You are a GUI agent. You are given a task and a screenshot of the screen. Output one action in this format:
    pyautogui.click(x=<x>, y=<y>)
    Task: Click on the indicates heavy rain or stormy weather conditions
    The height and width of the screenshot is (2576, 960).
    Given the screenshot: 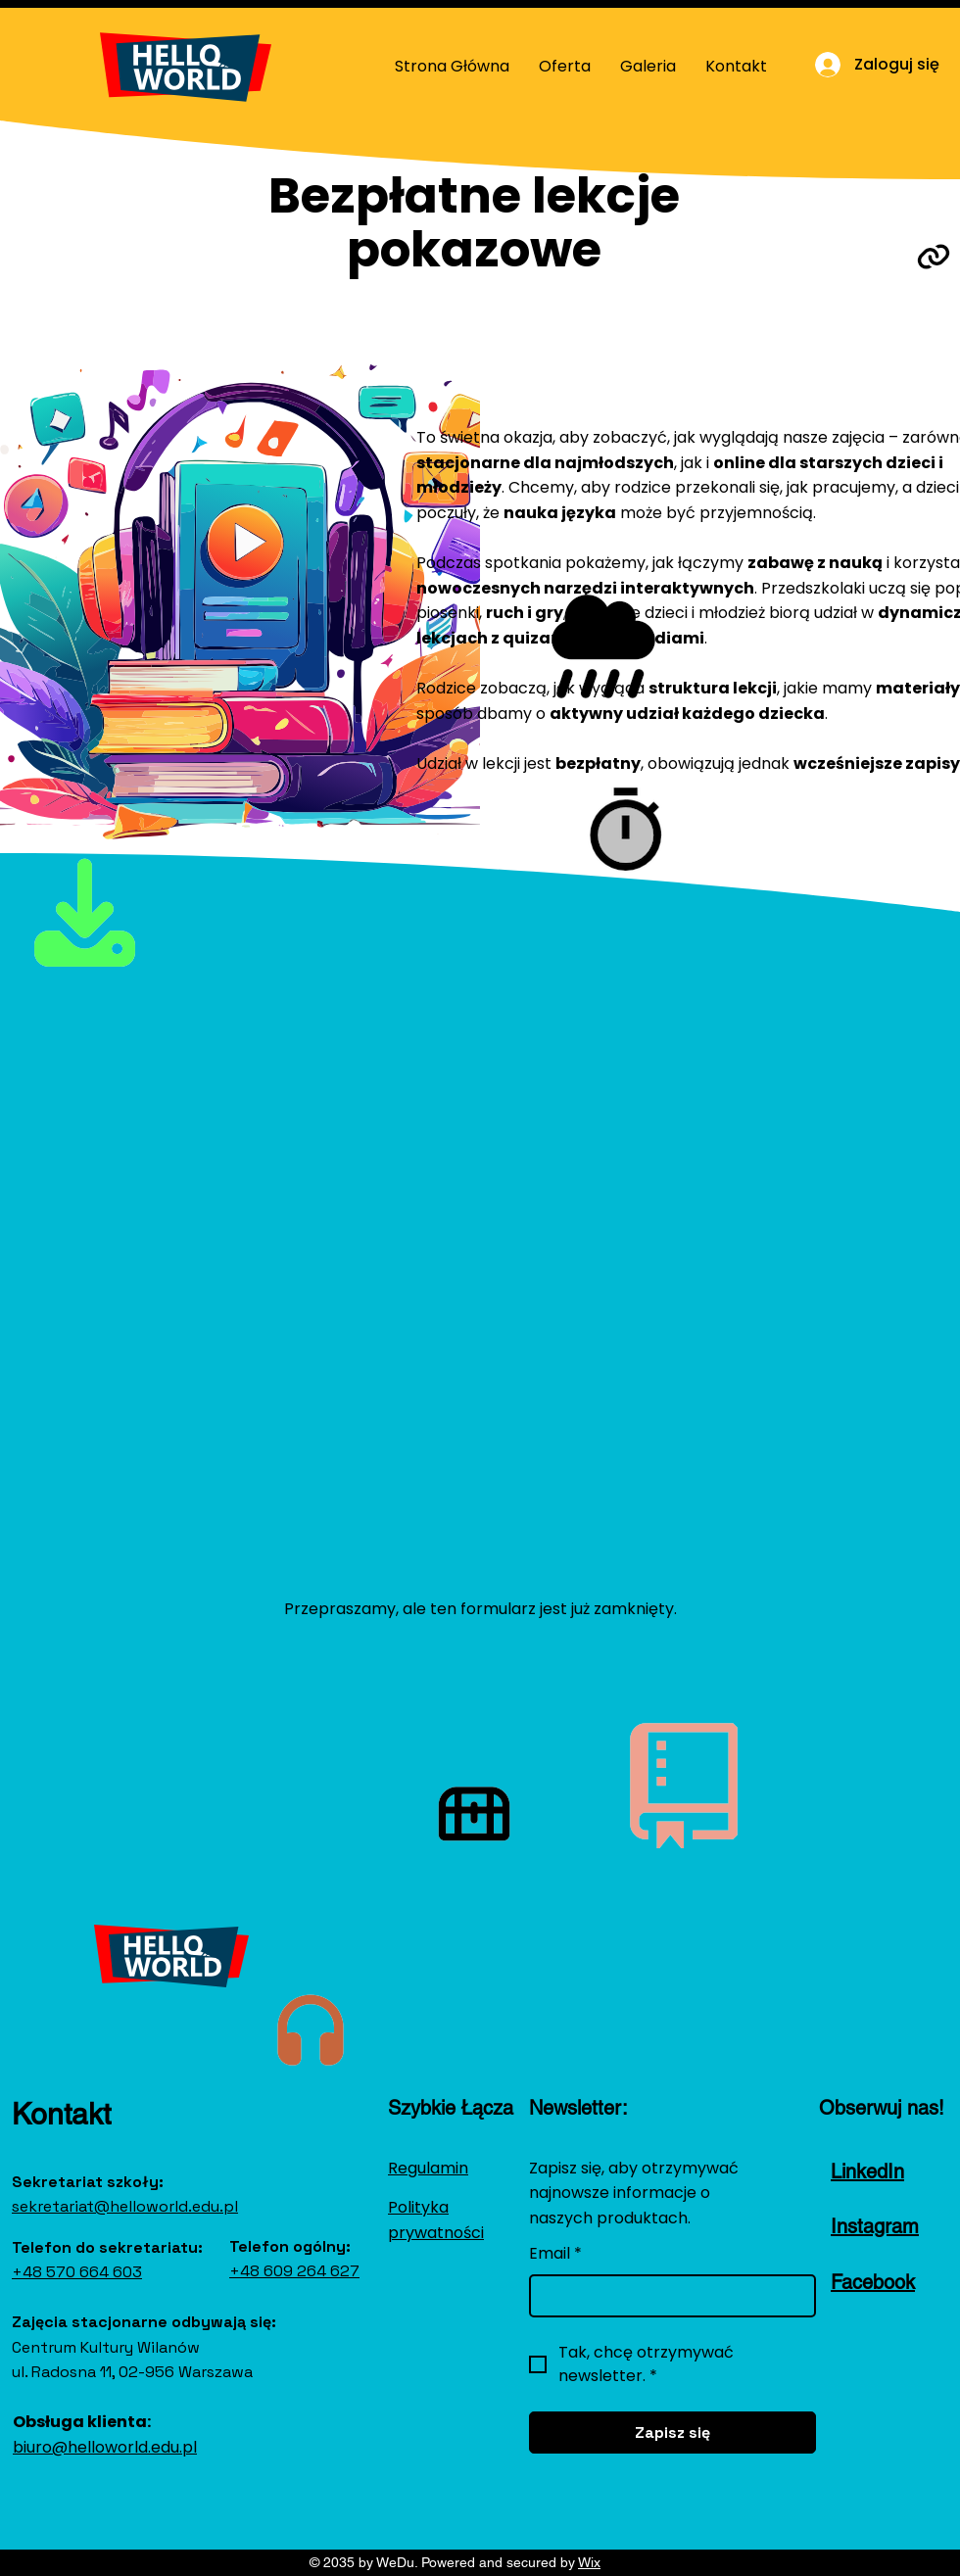 What is the action you would take?
    pyautogui.click(x=603, y=646)
    